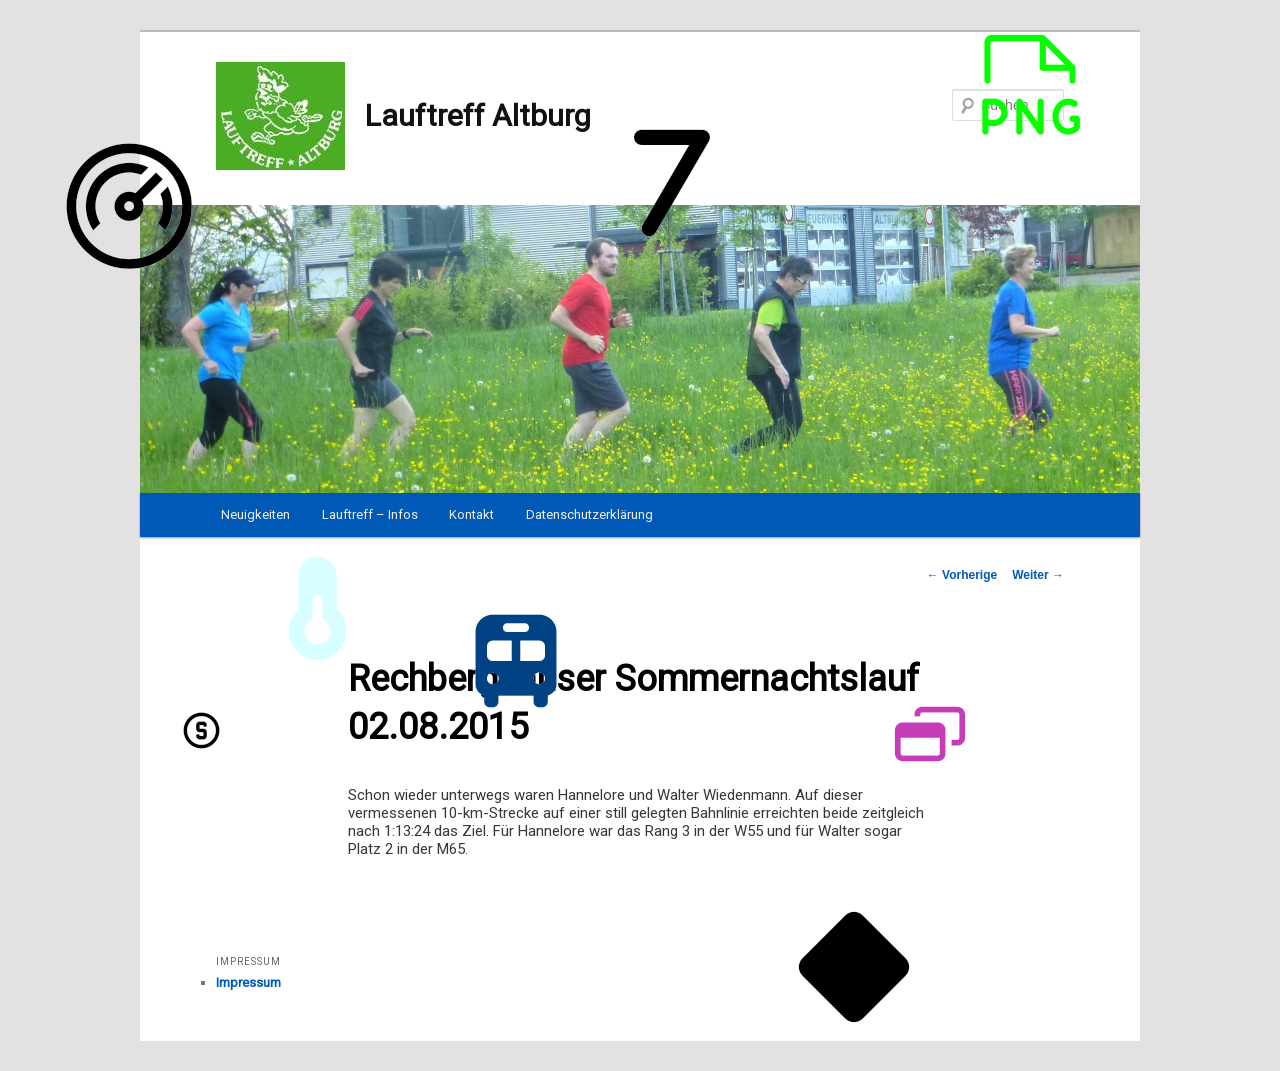 The height and width of the screenshot is (1071, 1280). Describe the element at coordinates (854, 967) in the screenshot. I see `indicates premium or pro membership status` at that location.